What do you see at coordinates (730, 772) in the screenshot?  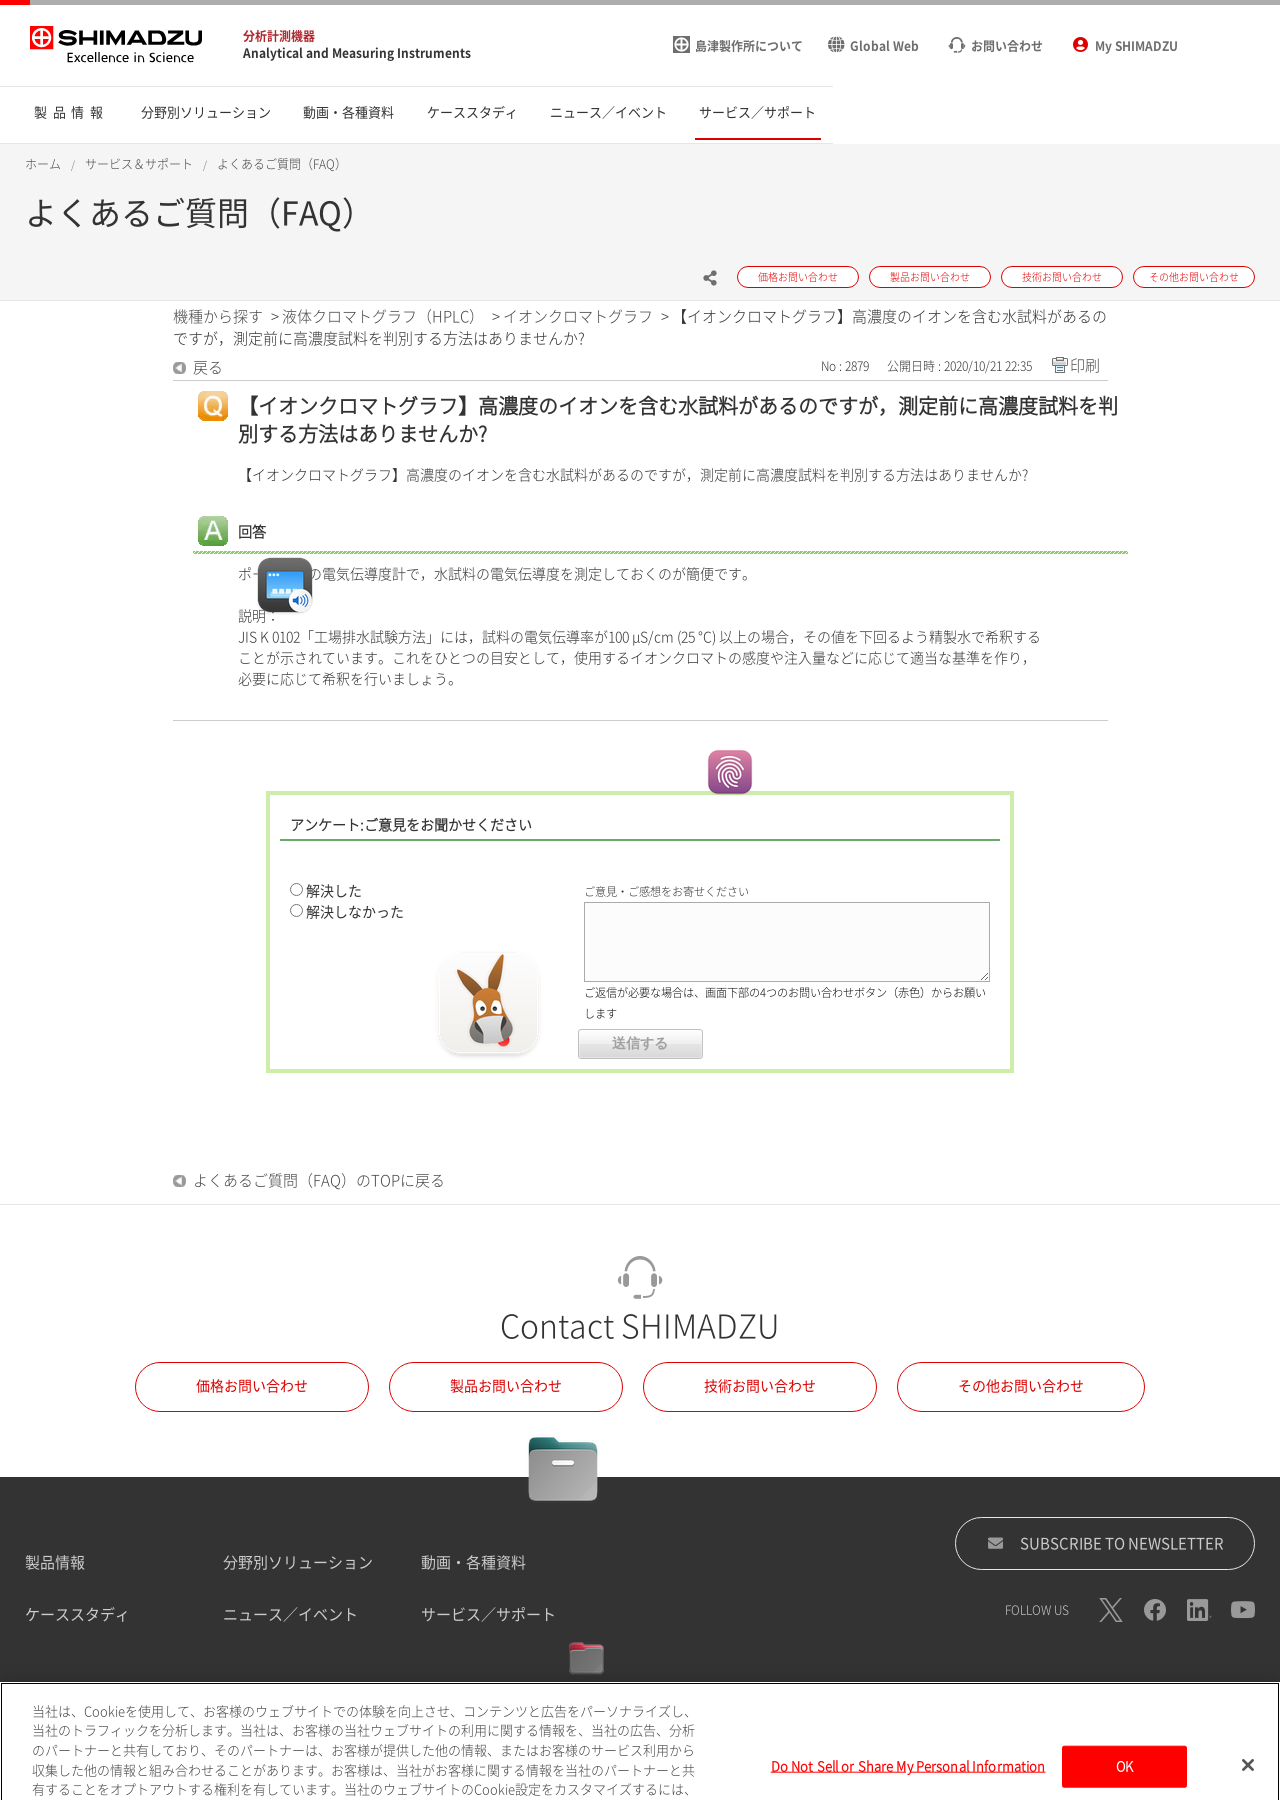 I see `open fingerprint authentication settings` at bounding box center [730, 772].